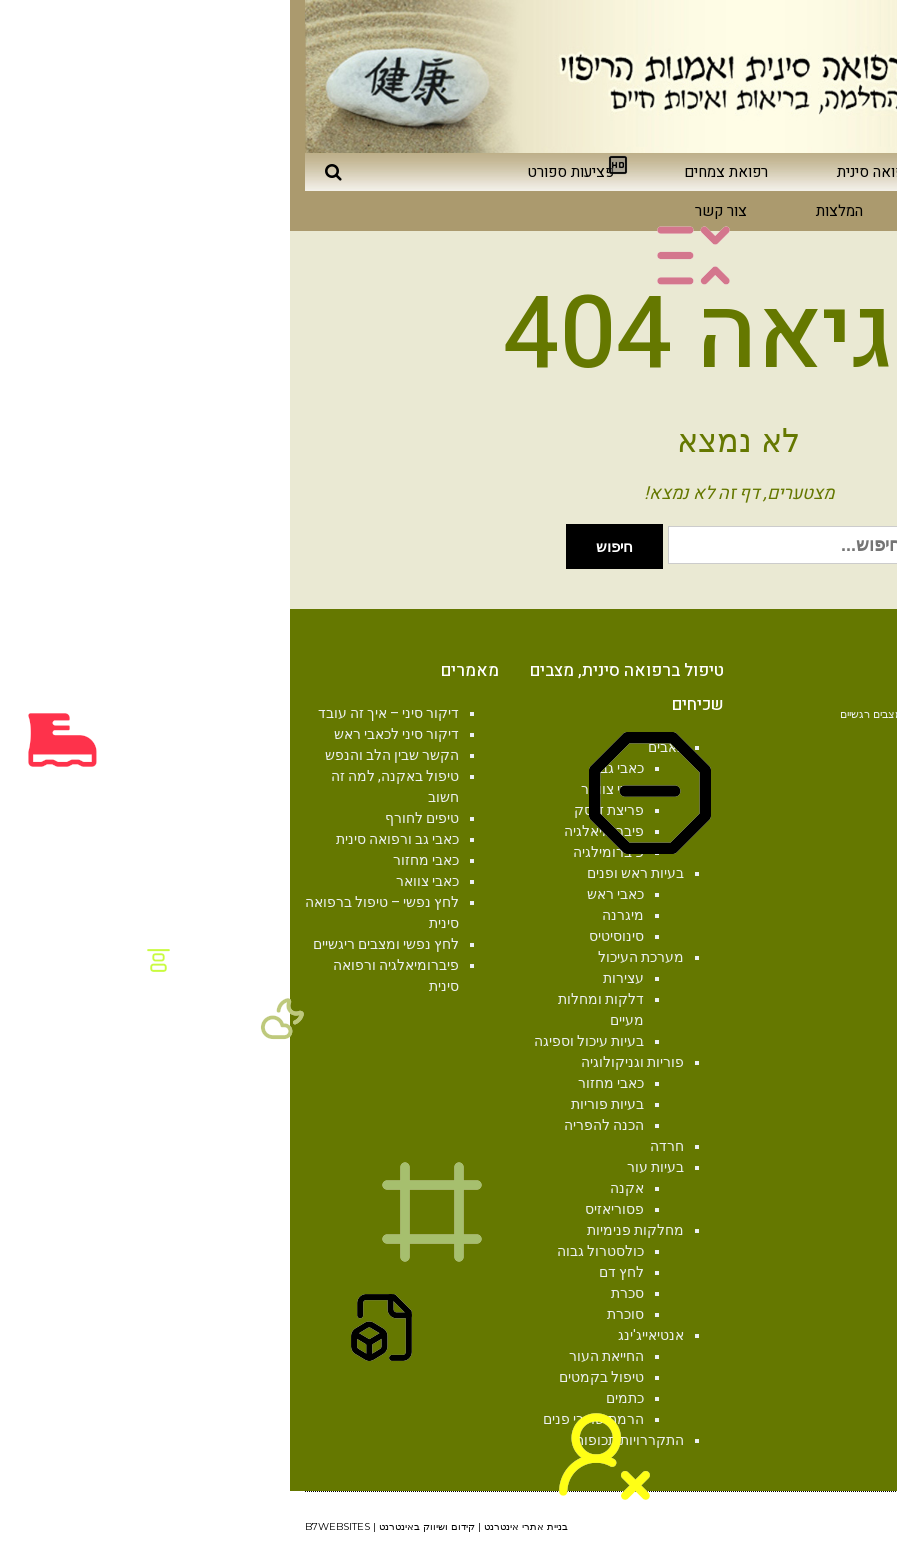 The width and height of the screenshot is (897, 1562). Describe the element at coordinates (693, 255) in the screenshot. I see `collapse or expand all list items` at that location.